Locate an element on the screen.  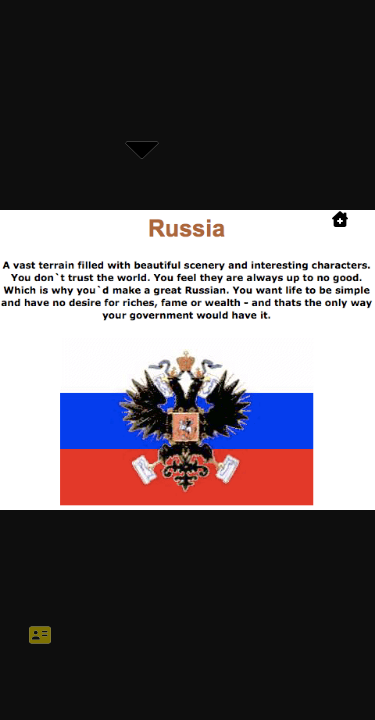
view contact details is located at coordinates (40, 635).